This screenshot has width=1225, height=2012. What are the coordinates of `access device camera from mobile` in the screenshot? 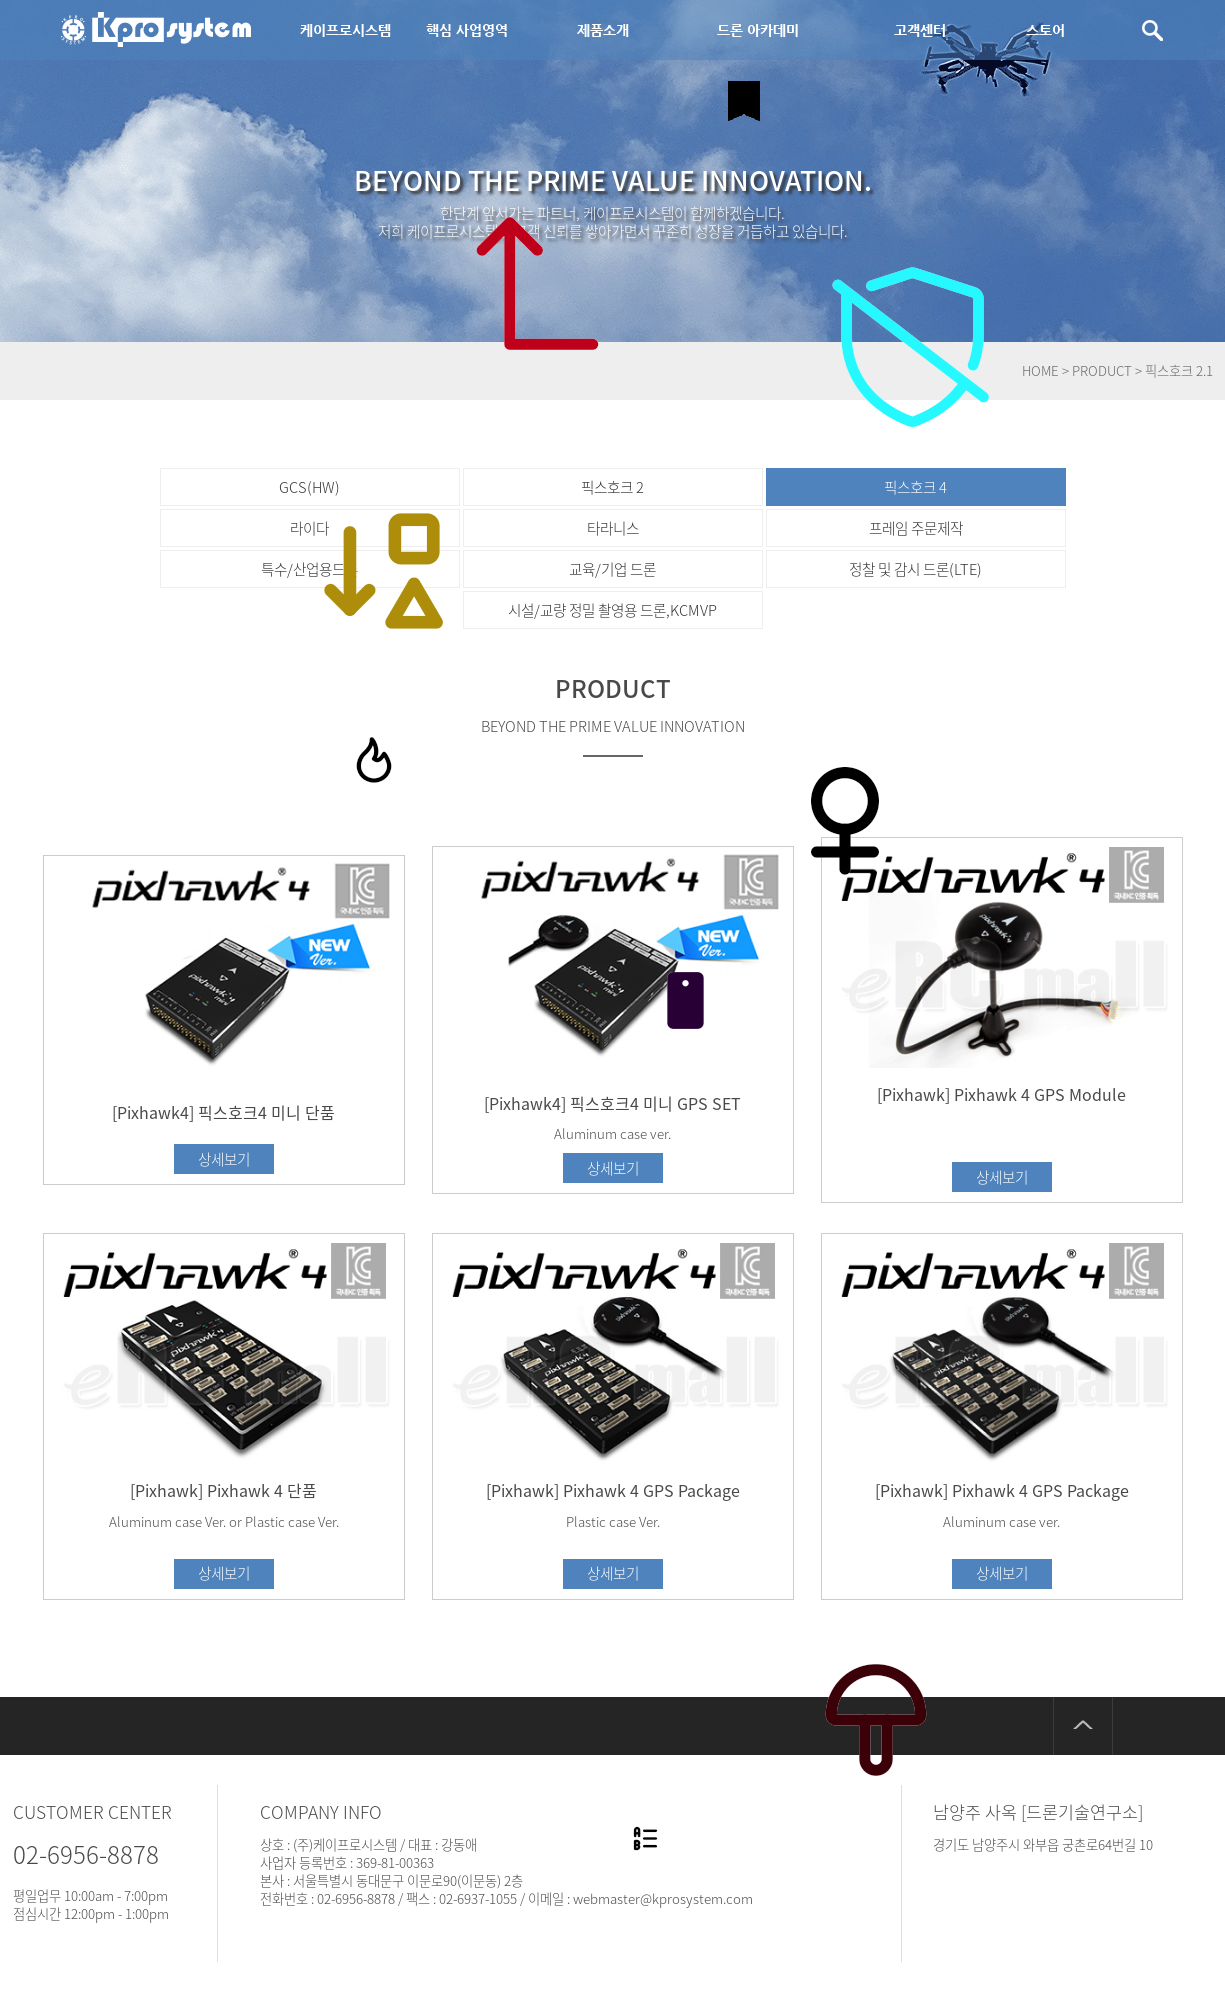 It's located at (685, 1000).